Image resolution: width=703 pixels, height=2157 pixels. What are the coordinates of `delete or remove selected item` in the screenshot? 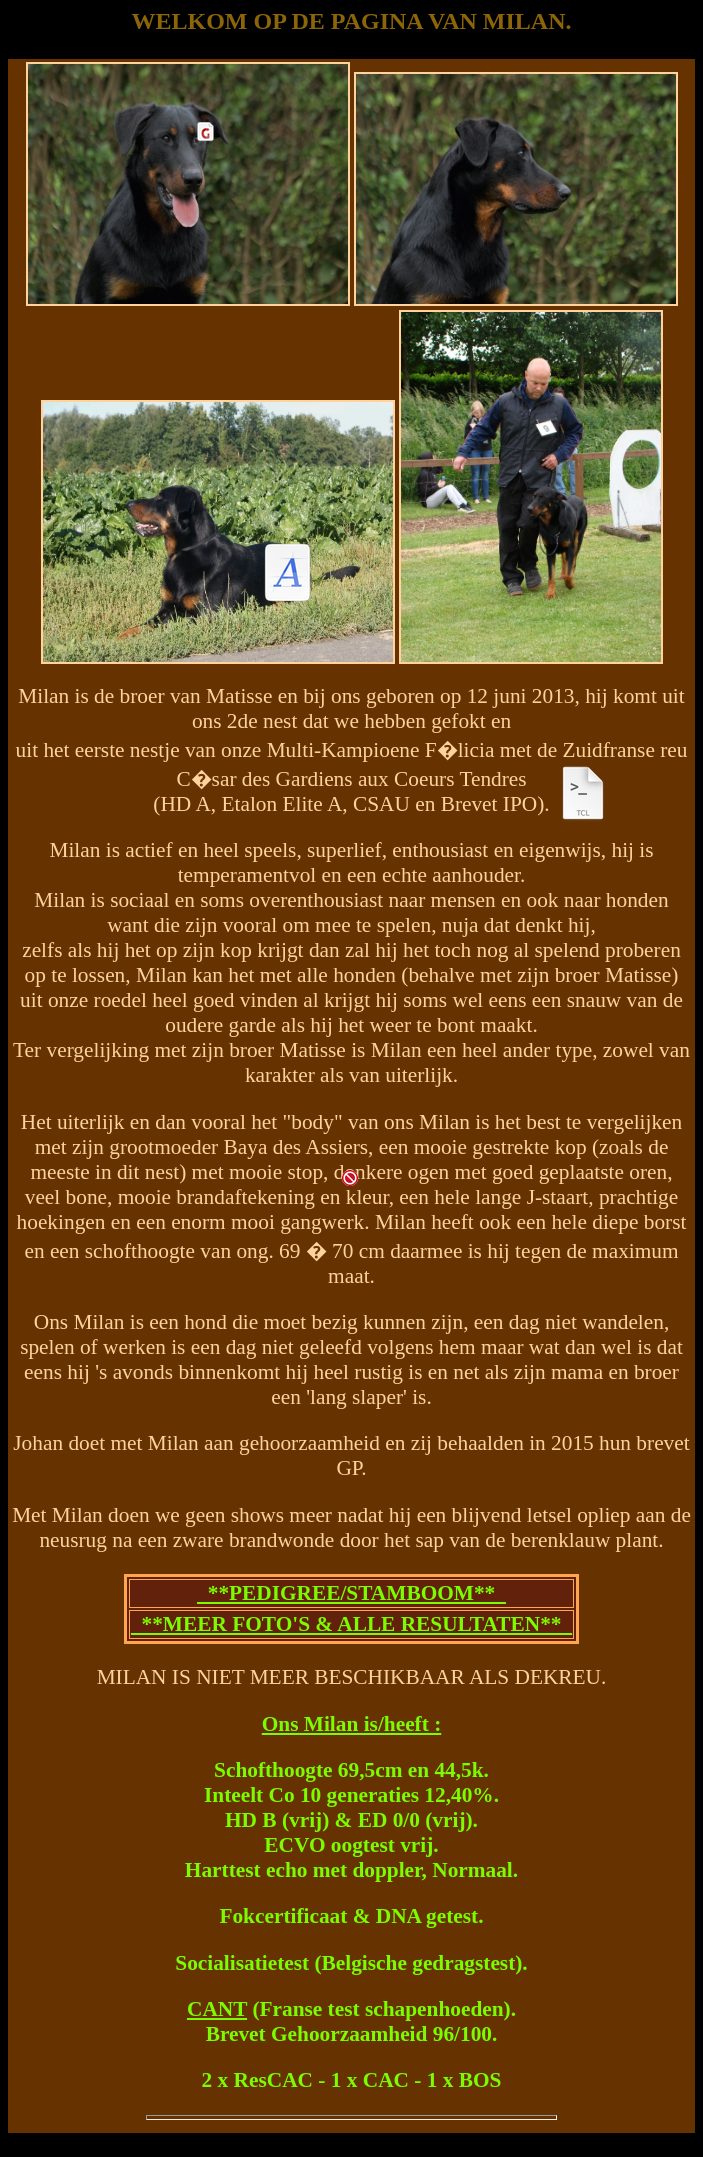 It's located at (350, 1178).